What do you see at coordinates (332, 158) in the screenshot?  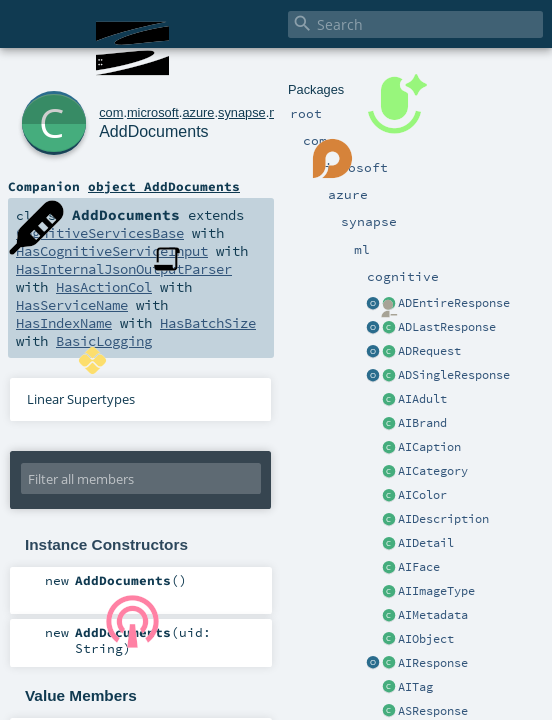 I see `open microsoft loop app` at bounding box center [332, 158].